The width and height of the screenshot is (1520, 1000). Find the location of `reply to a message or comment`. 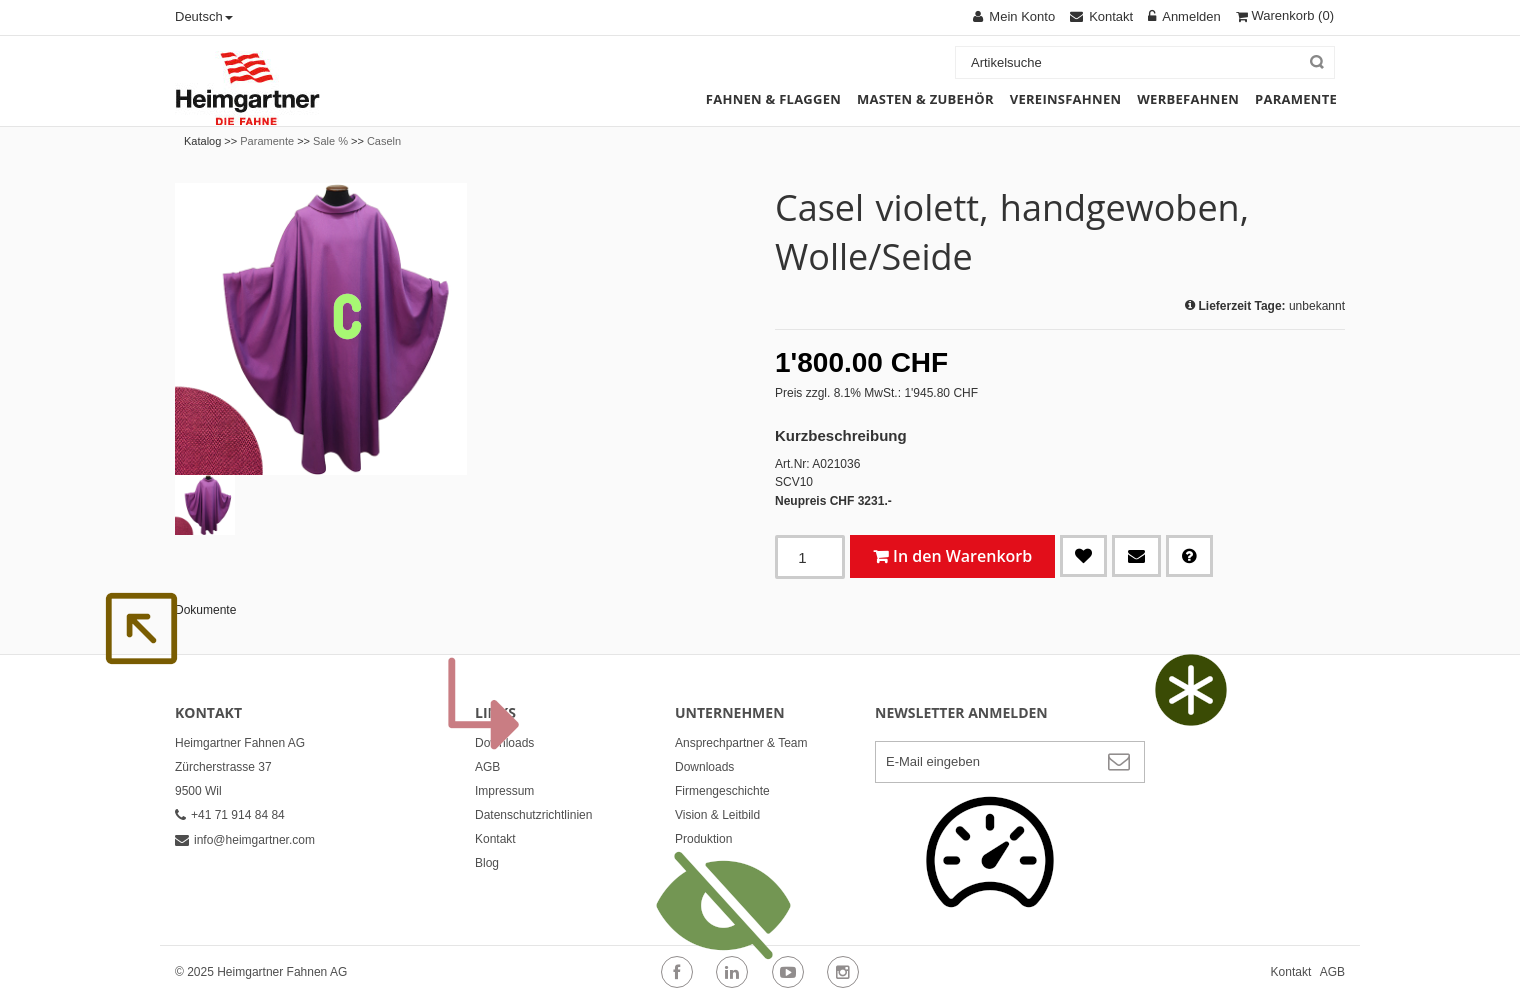

reply to a message or comment is located at coordinates (476, 703).